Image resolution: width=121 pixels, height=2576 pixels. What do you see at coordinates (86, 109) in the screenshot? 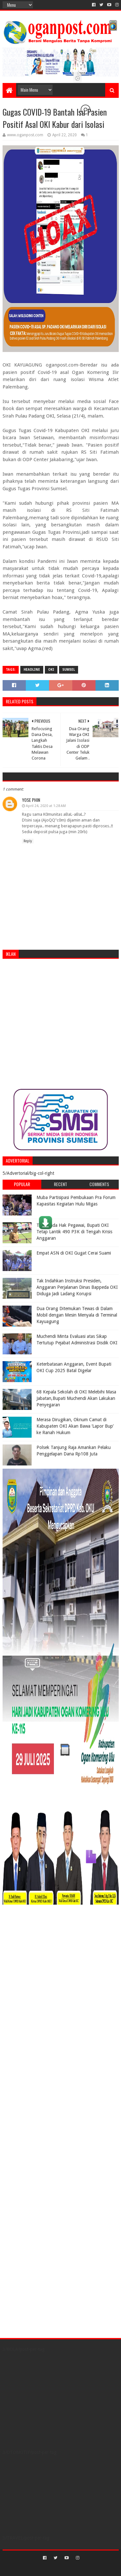
I see `audio CD or music disc` at bounding box center [86, 109].